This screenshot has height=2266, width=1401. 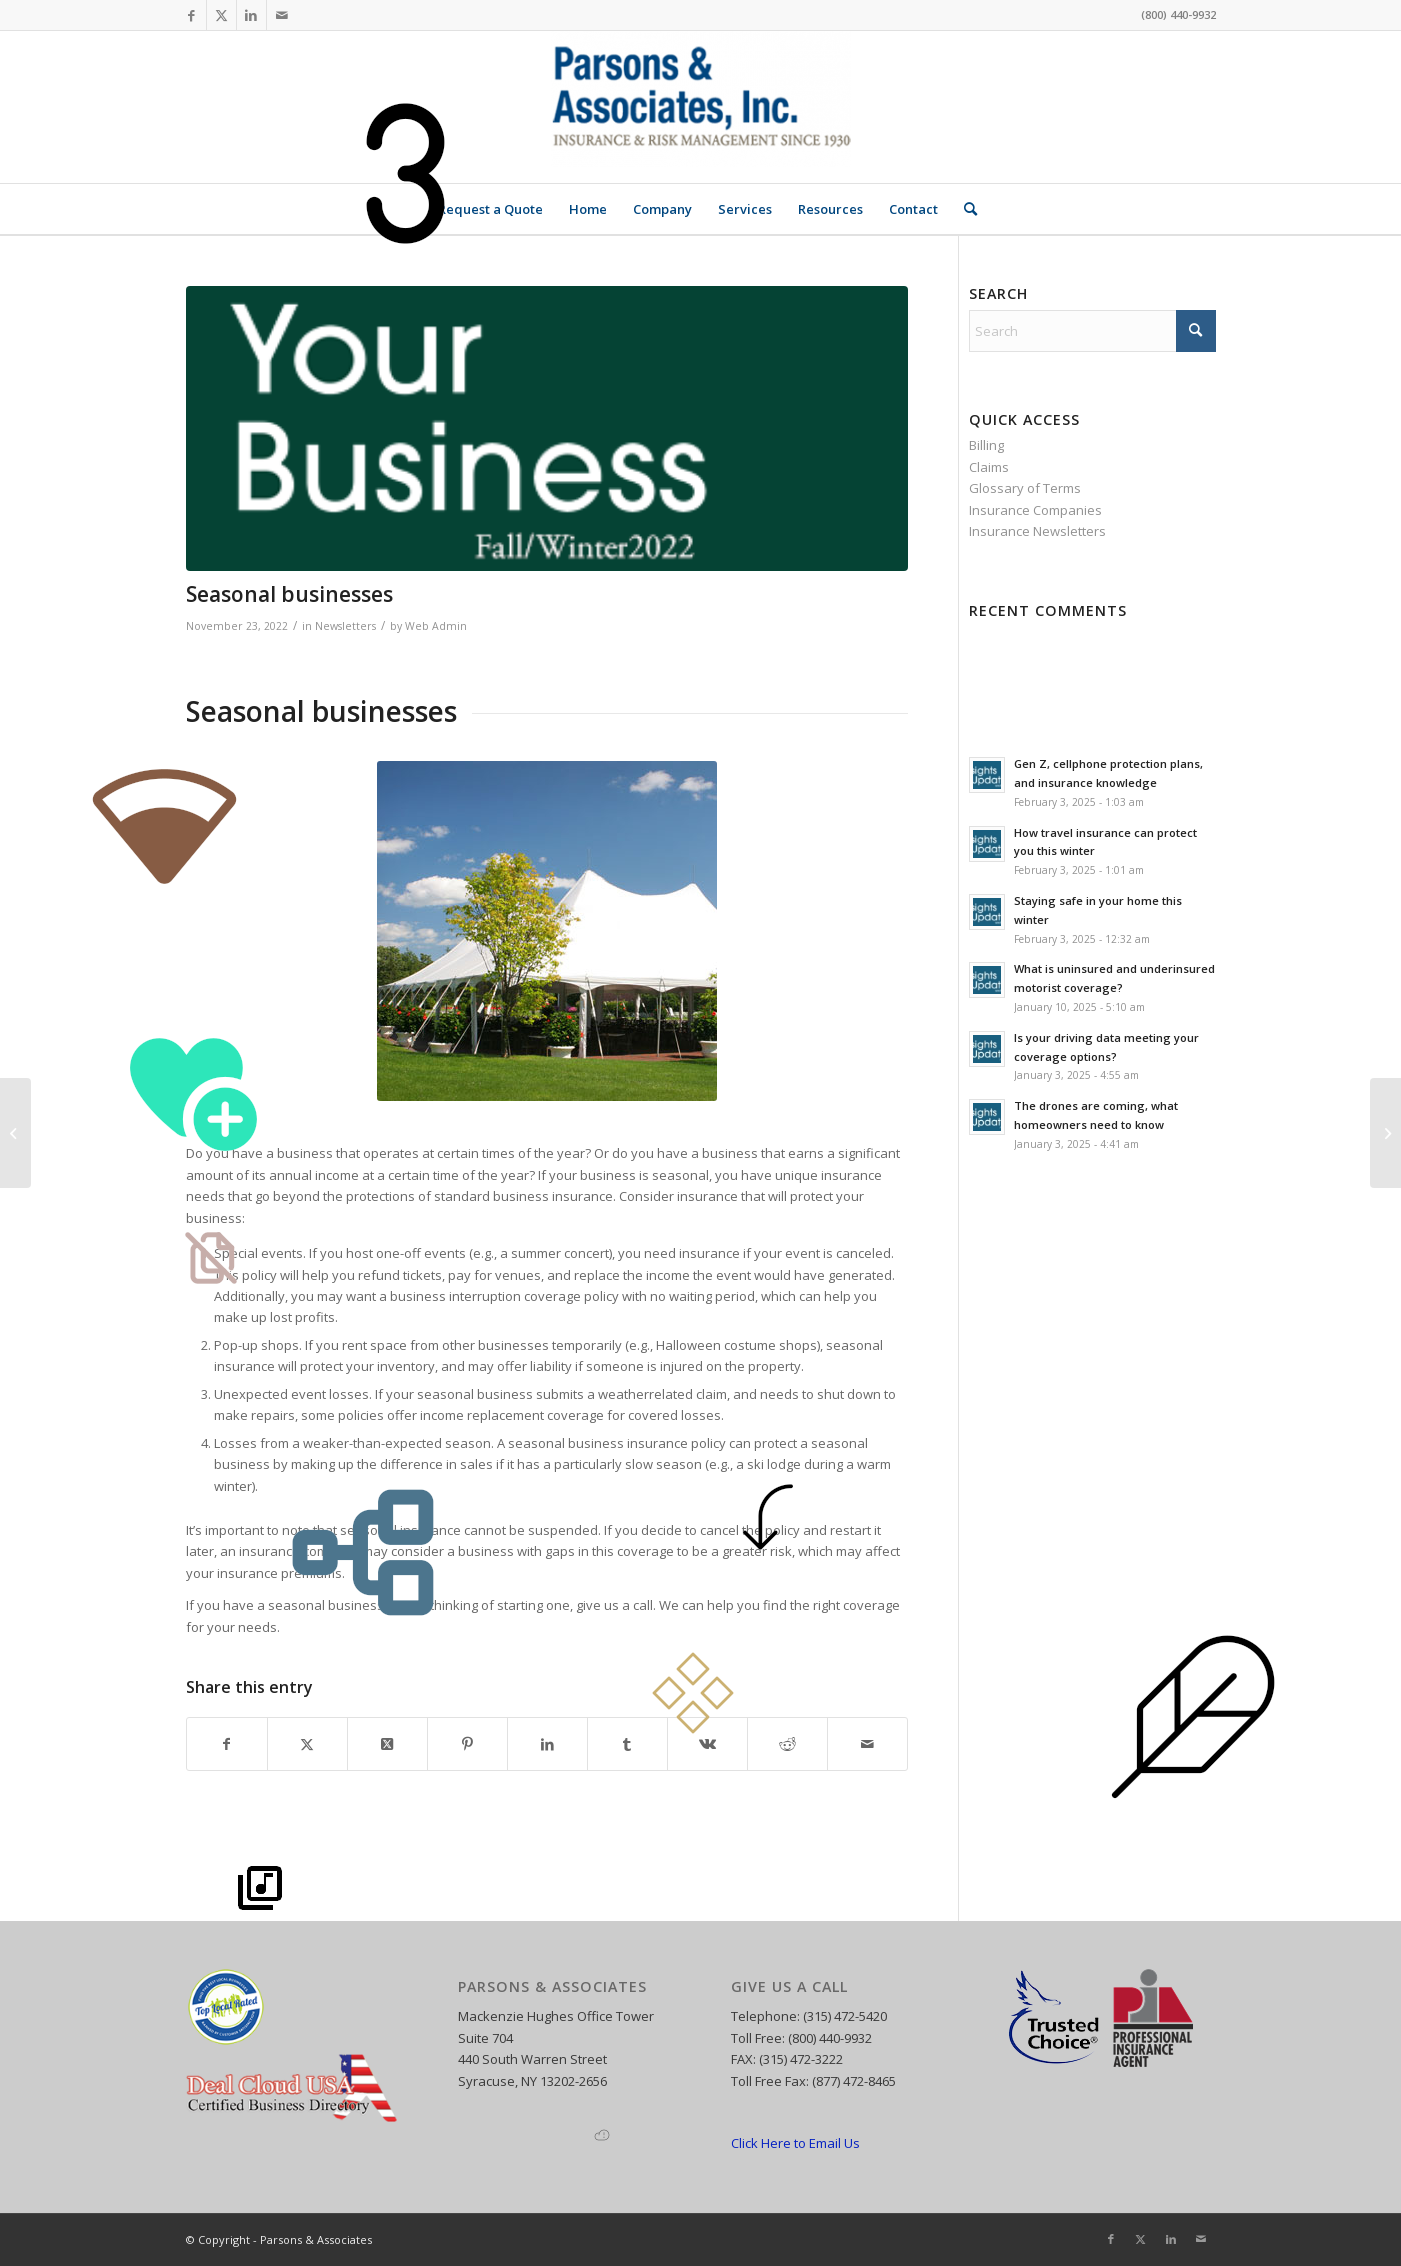 What do you see at coordinates (193, 1087) in the screenshot?
I see `add to favorites` at bounding box center [193, 1087].